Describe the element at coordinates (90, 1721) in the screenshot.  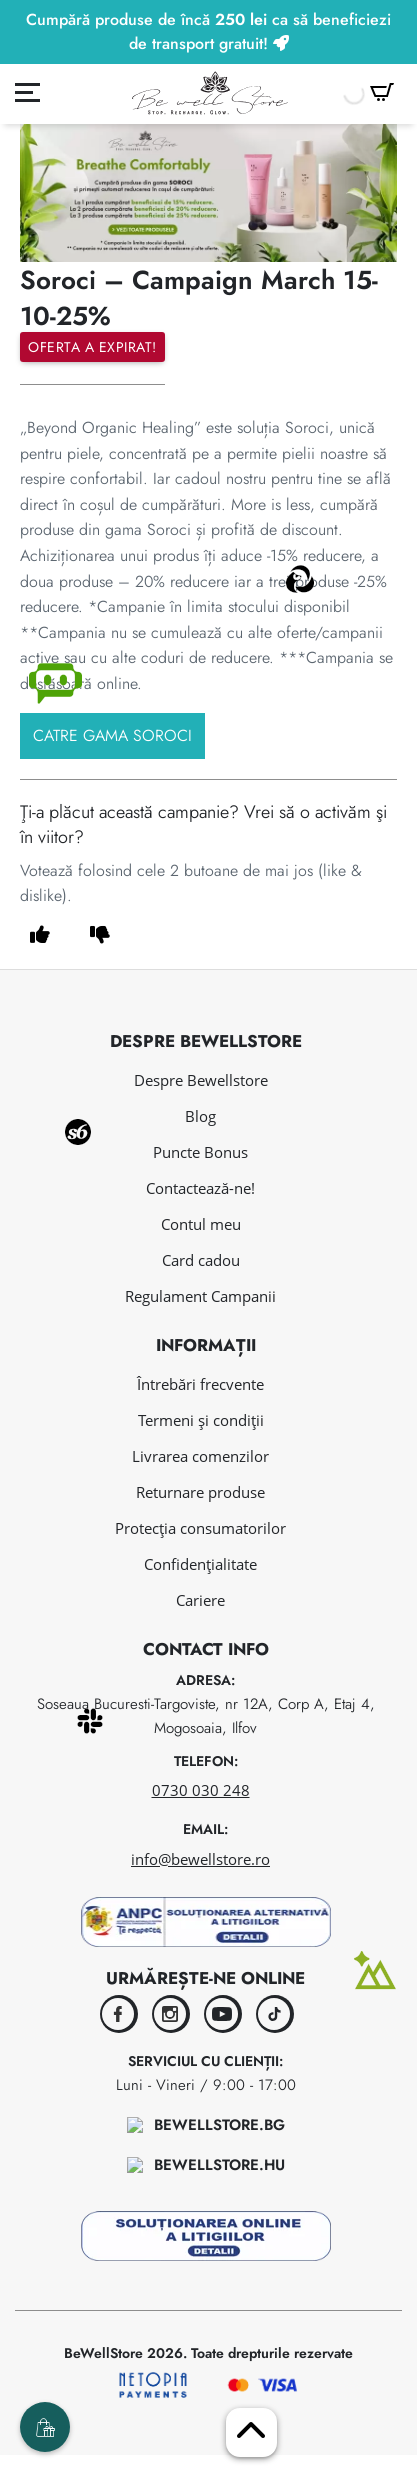
I see `open Slack messaging app` at that location.